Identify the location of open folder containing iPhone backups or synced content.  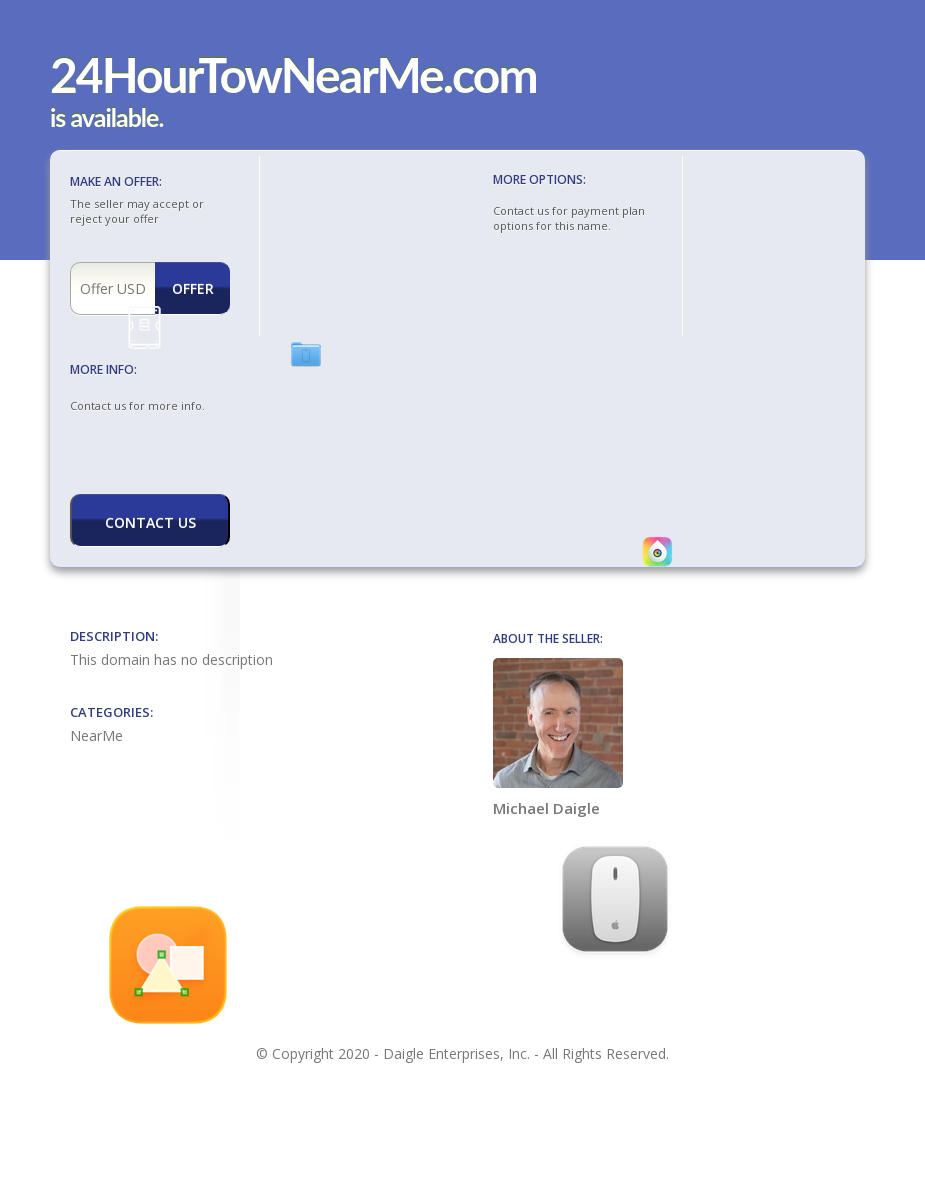
(306, 354).